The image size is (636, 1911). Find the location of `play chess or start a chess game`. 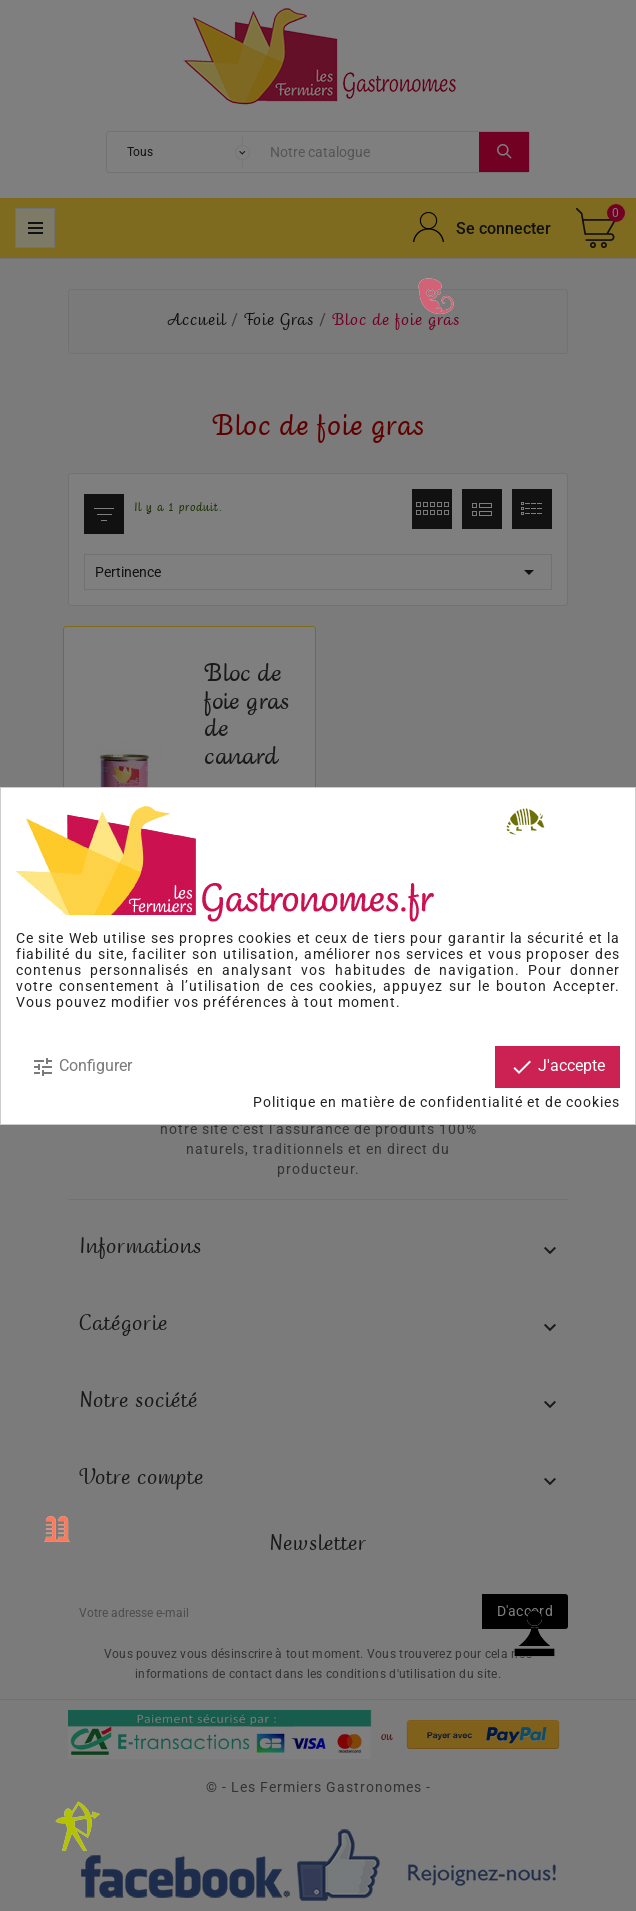

play chess or start a chess game is located at coordinates (534, 1626).